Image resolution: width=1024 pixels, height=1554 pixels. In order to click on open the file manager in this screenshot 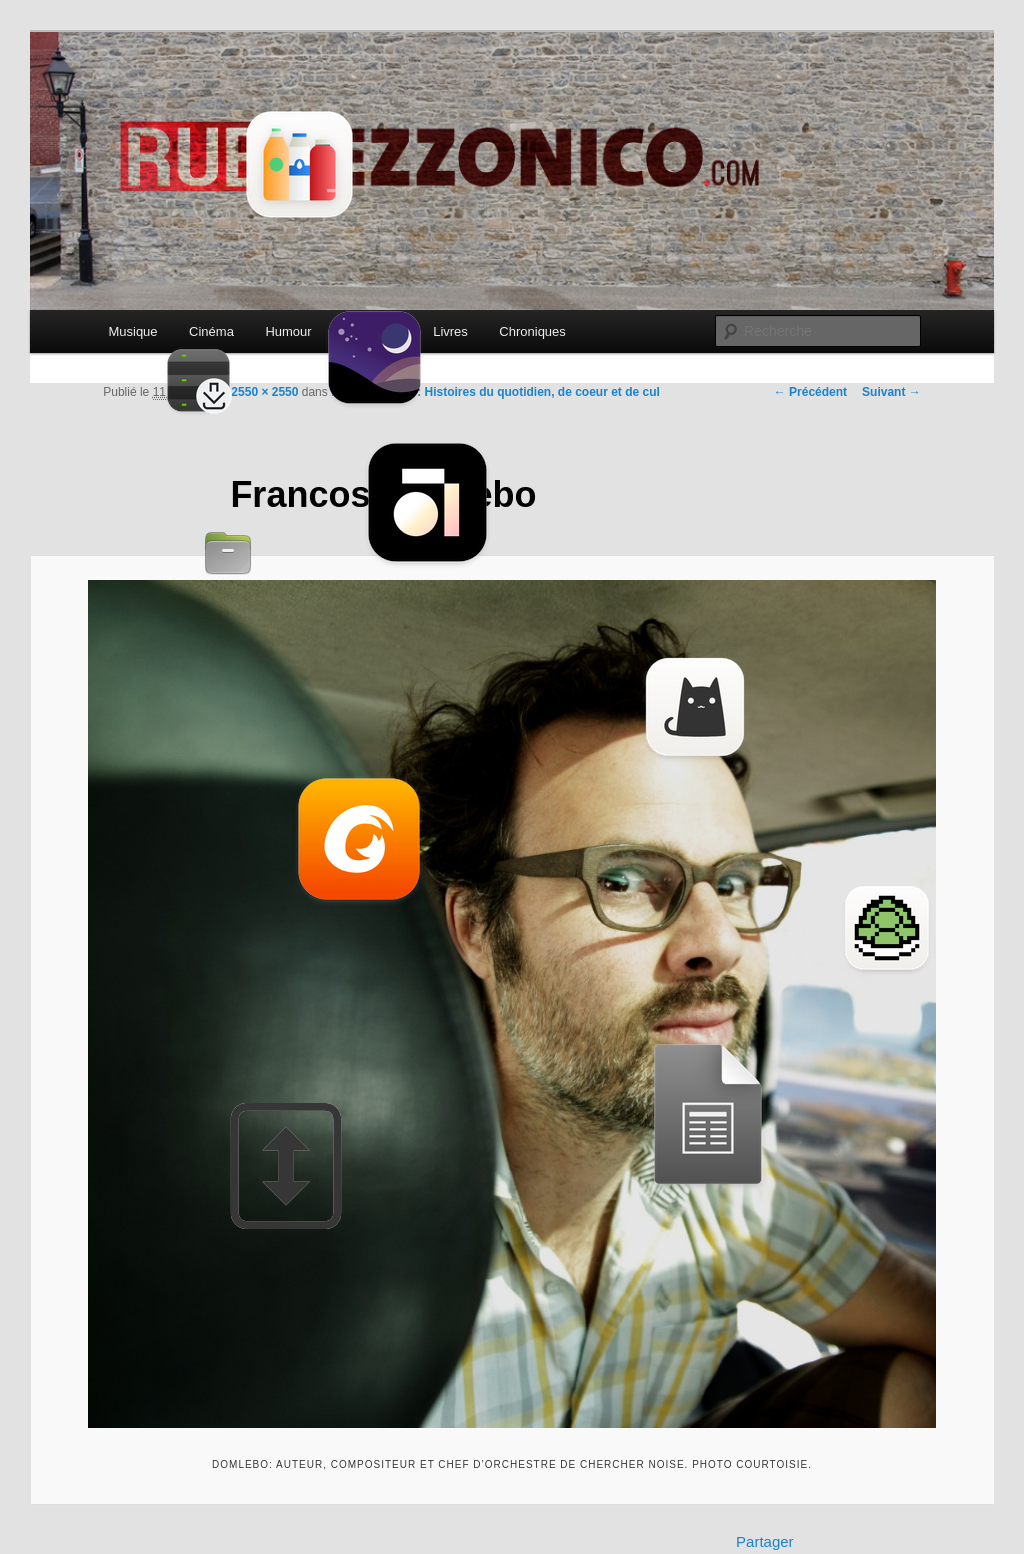, I will do `click(228, 553)`.